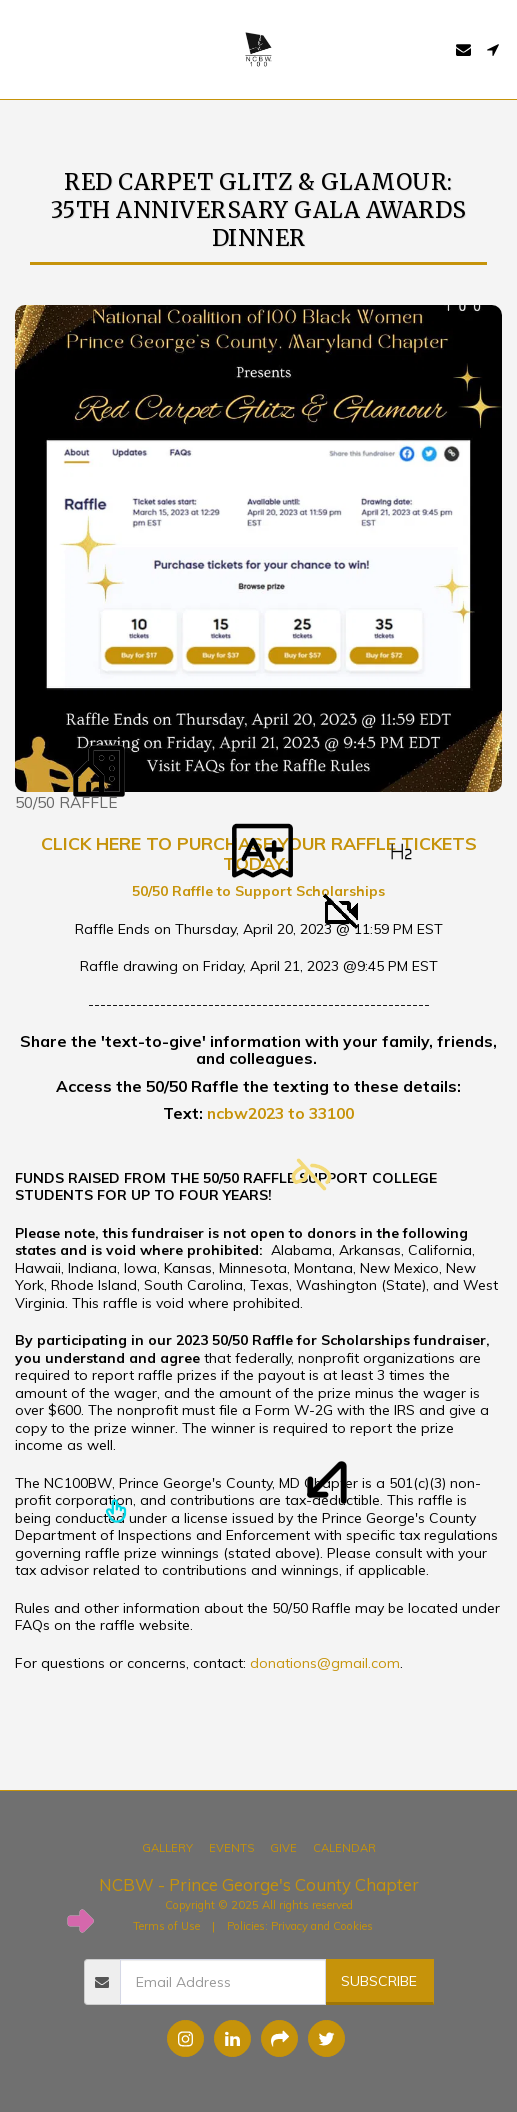 The width and height of the screenshot is (517, 2112). Describe the element at coordinates (99, 771) in the screenshot. I see `view community or residential buildings` at that location.